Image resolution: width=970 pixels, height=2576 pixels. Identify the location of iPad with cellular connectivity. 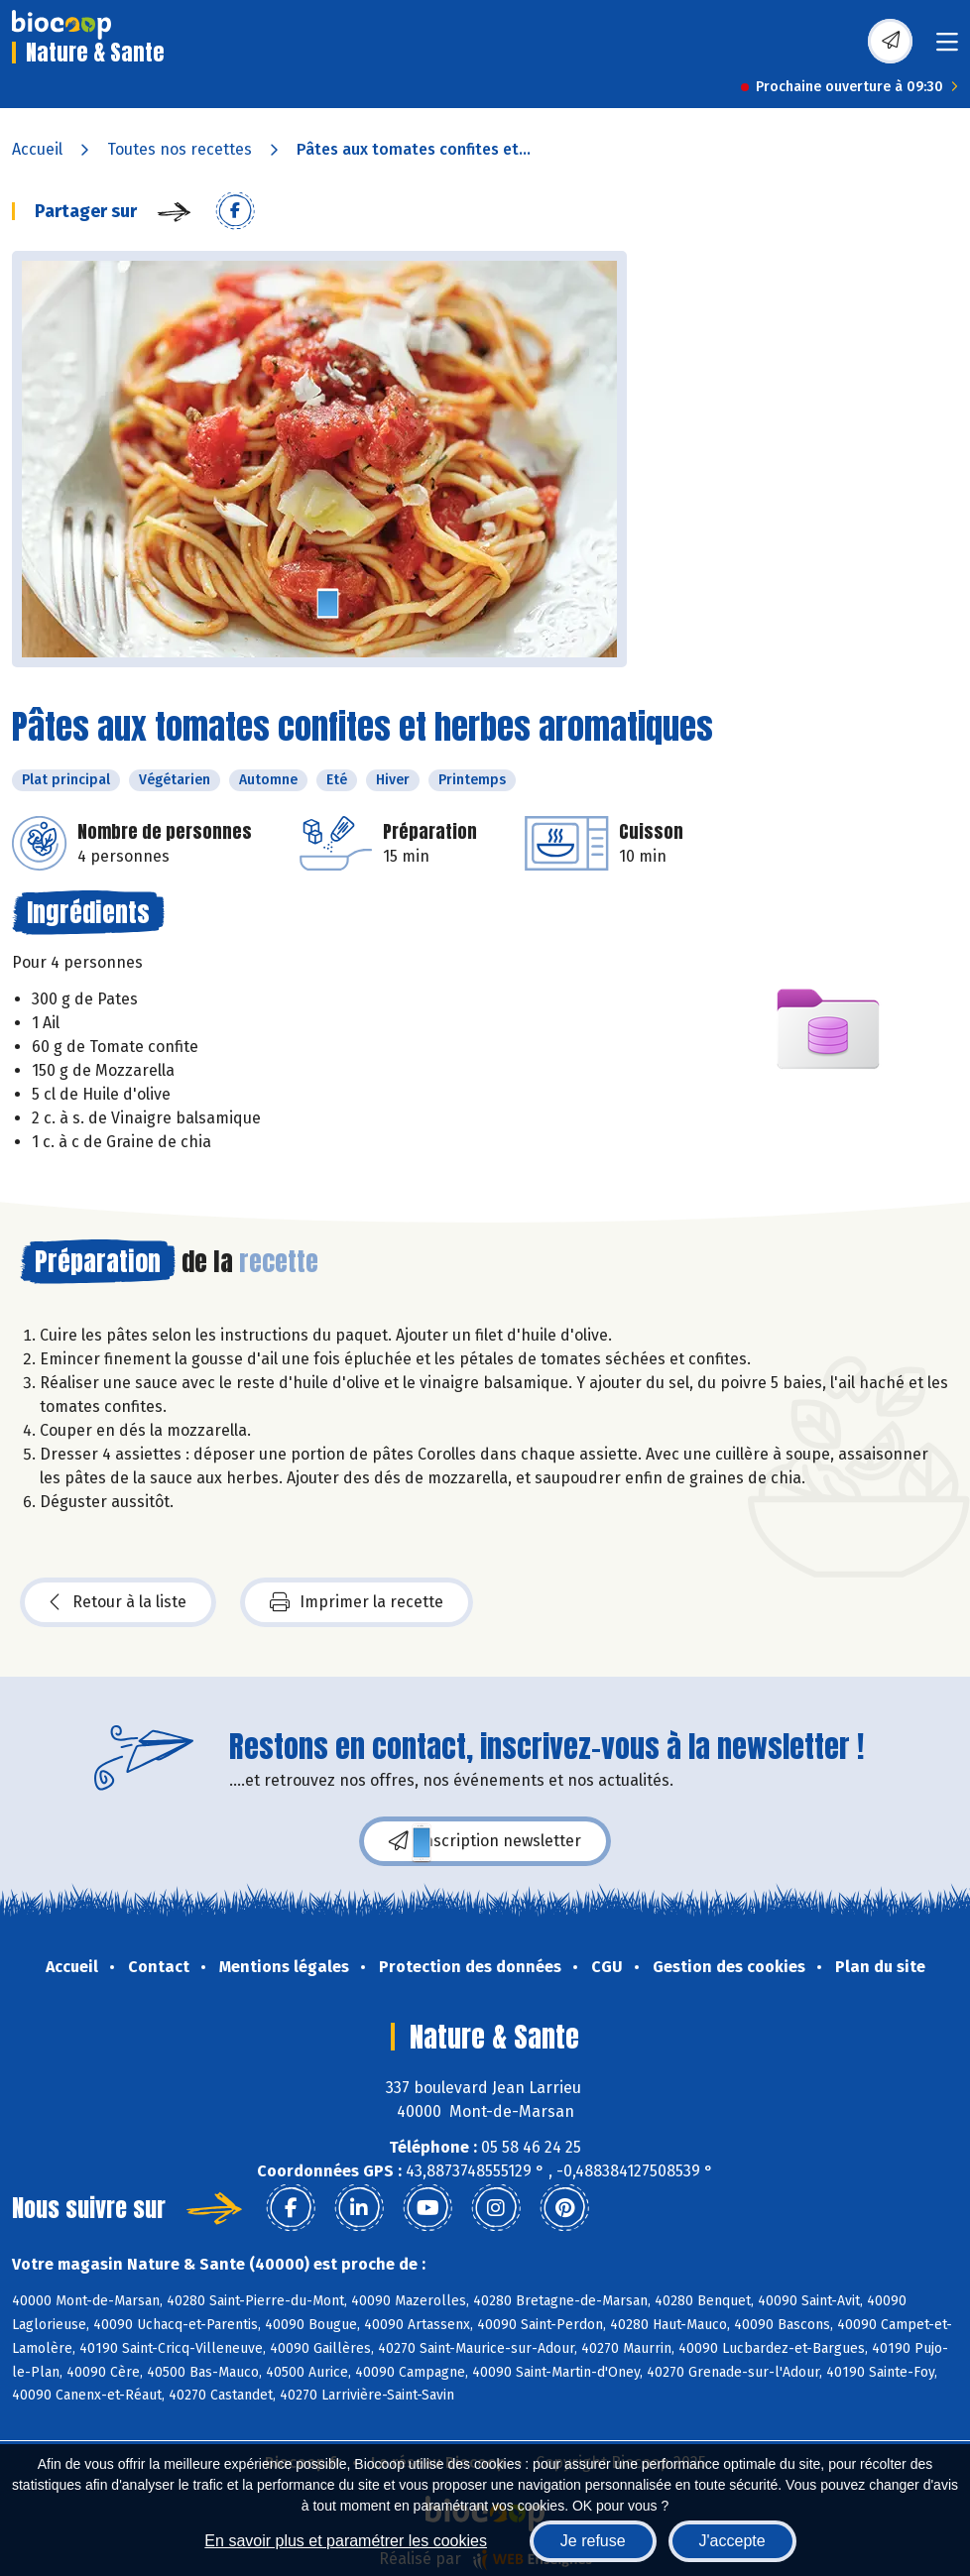
(327, 603).